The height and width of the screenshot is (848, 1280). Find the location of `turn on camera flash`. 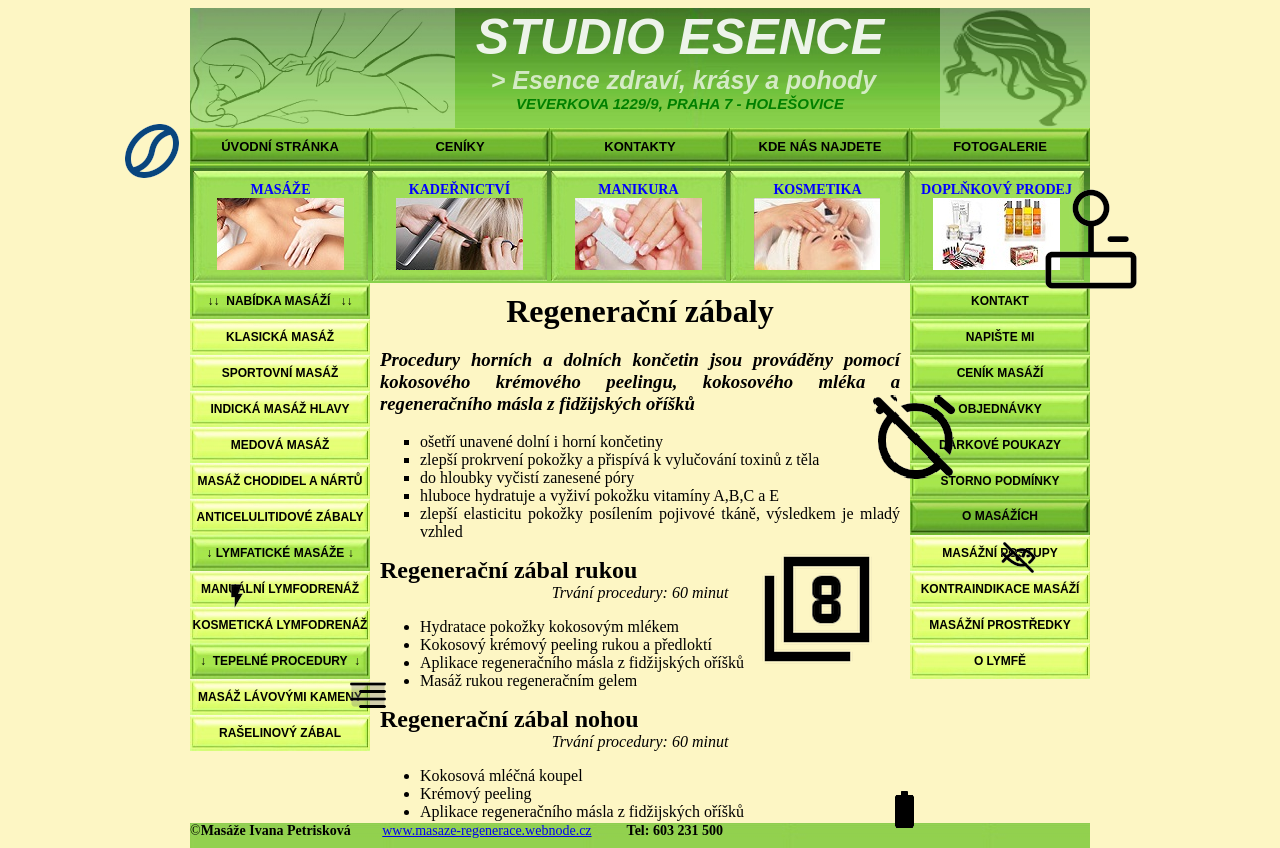

turn on camera flash is located at coordinates (237, 596).